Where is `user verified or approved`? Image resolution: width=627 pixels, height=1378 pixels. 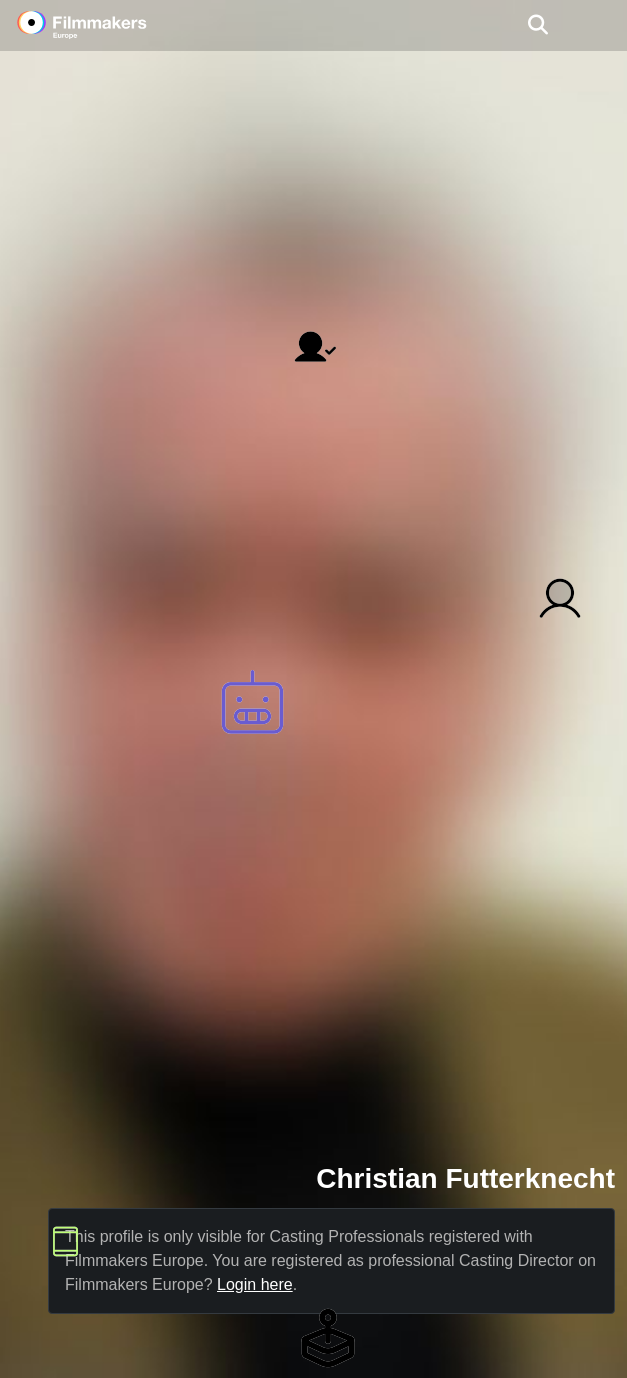
user verified or approved is located at coordinates (314, 348).